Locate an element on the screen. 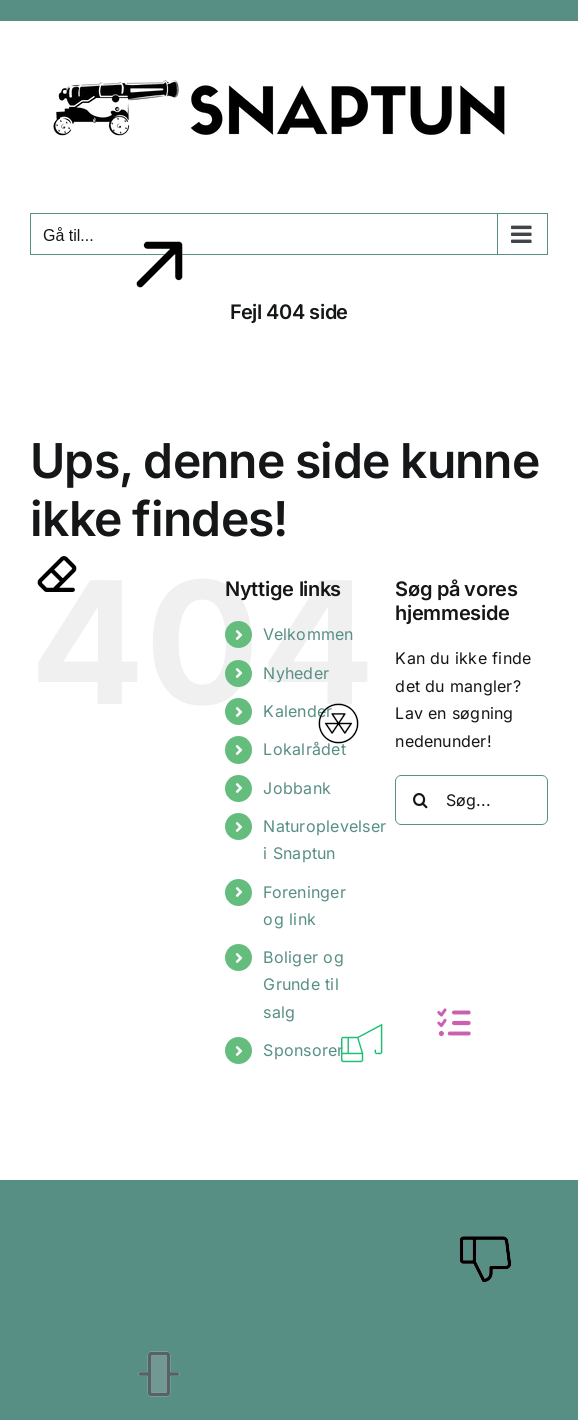 The image size is (578, 1420). construction or building in progress is located at coordinates (362, 1045).